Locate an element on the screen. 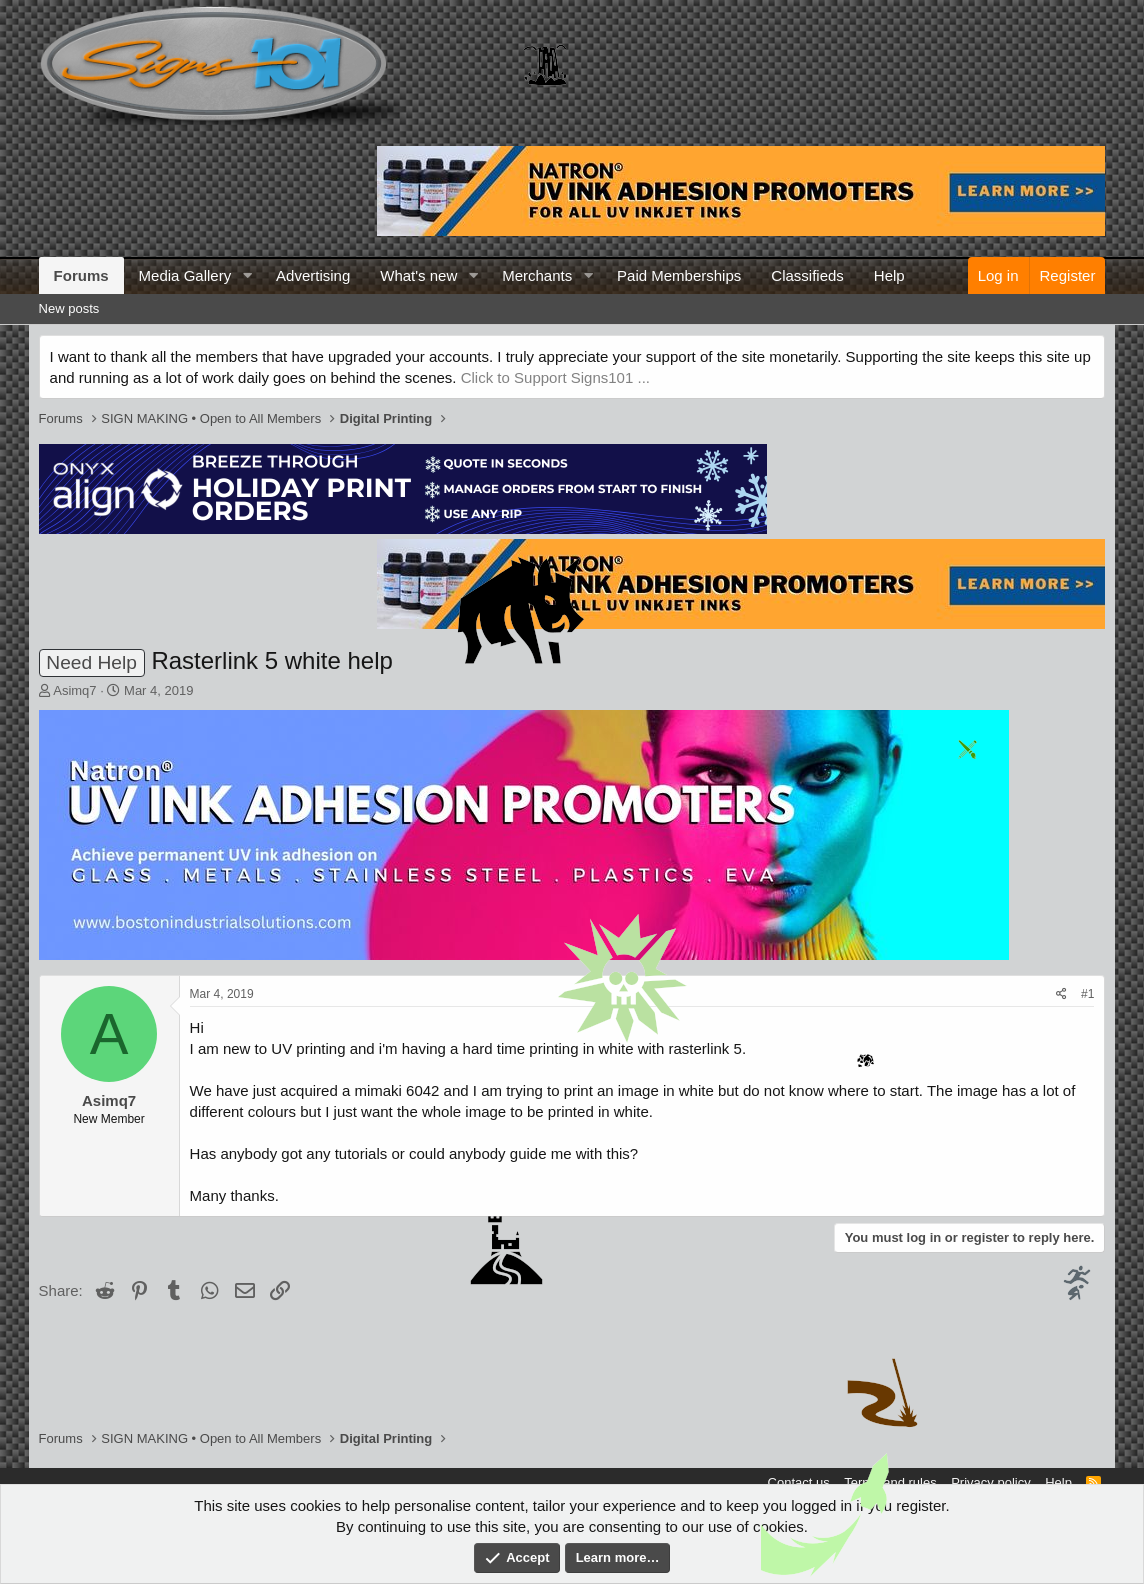 This screenshot has width=1144, height=1584. view waterfall location or landmark is located at coordinates (545, 65).